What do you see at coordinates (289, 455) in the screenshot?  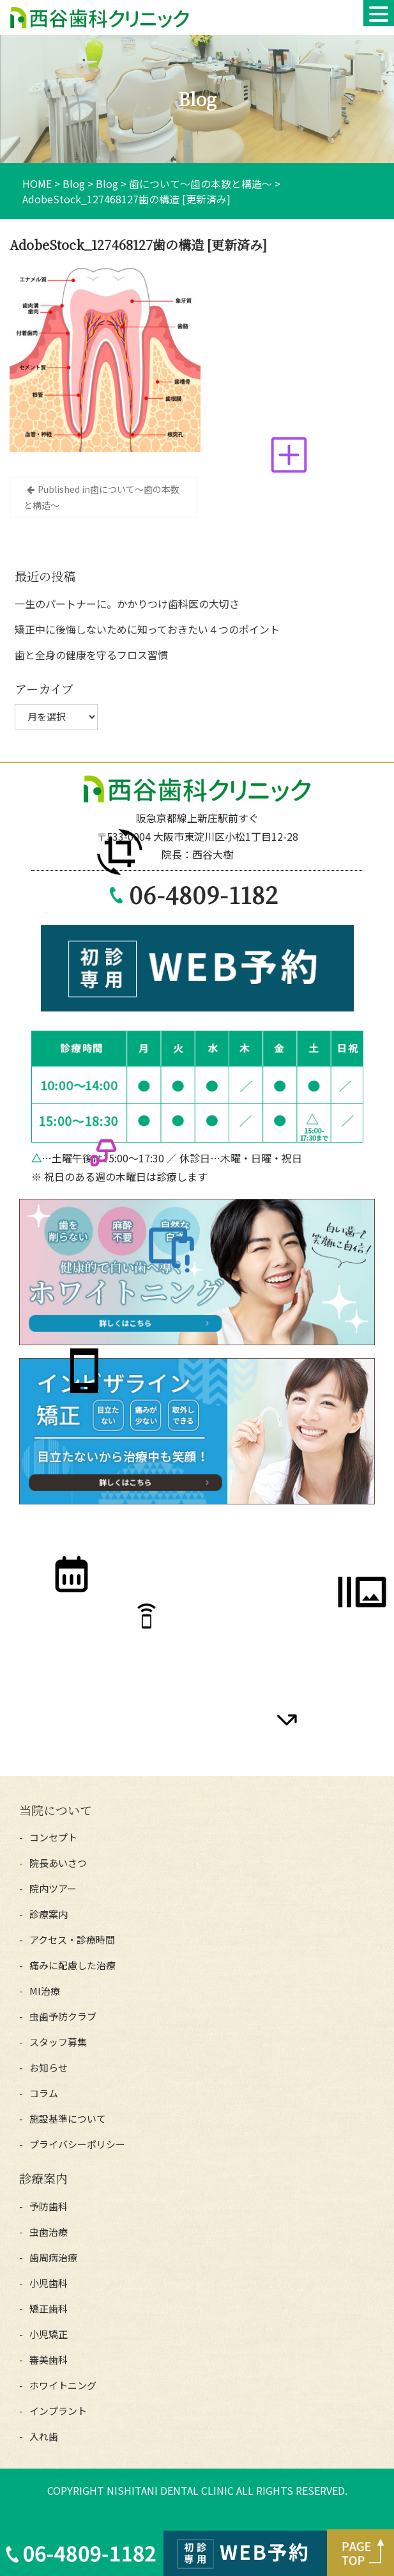 I see `add new file or content to a diff` at bounding box center [289, 455].